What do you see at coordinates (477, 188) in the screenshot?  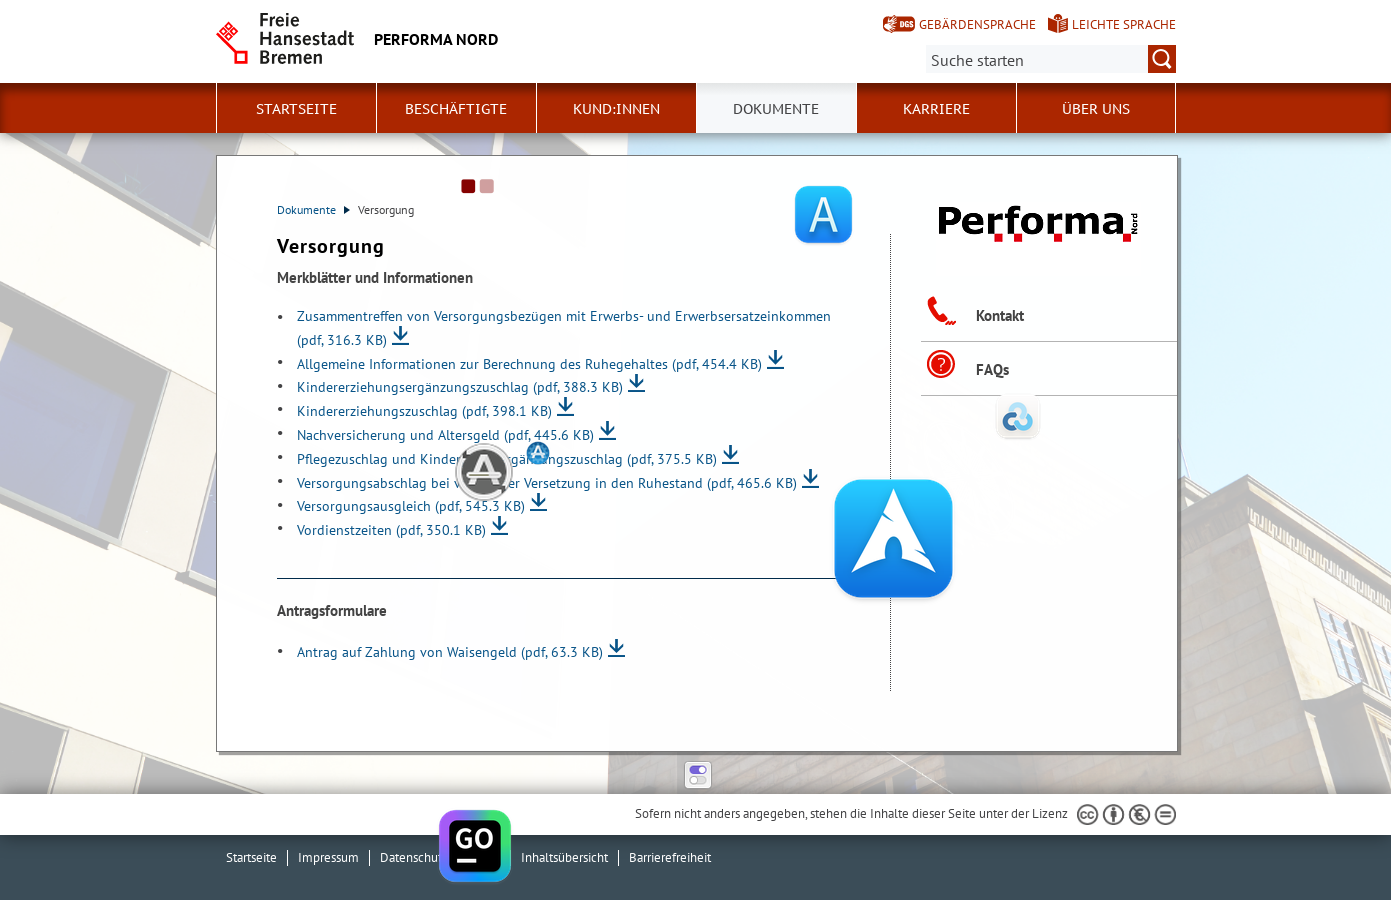 I see `view task list or to-do items` at bounding box center [477, 188].